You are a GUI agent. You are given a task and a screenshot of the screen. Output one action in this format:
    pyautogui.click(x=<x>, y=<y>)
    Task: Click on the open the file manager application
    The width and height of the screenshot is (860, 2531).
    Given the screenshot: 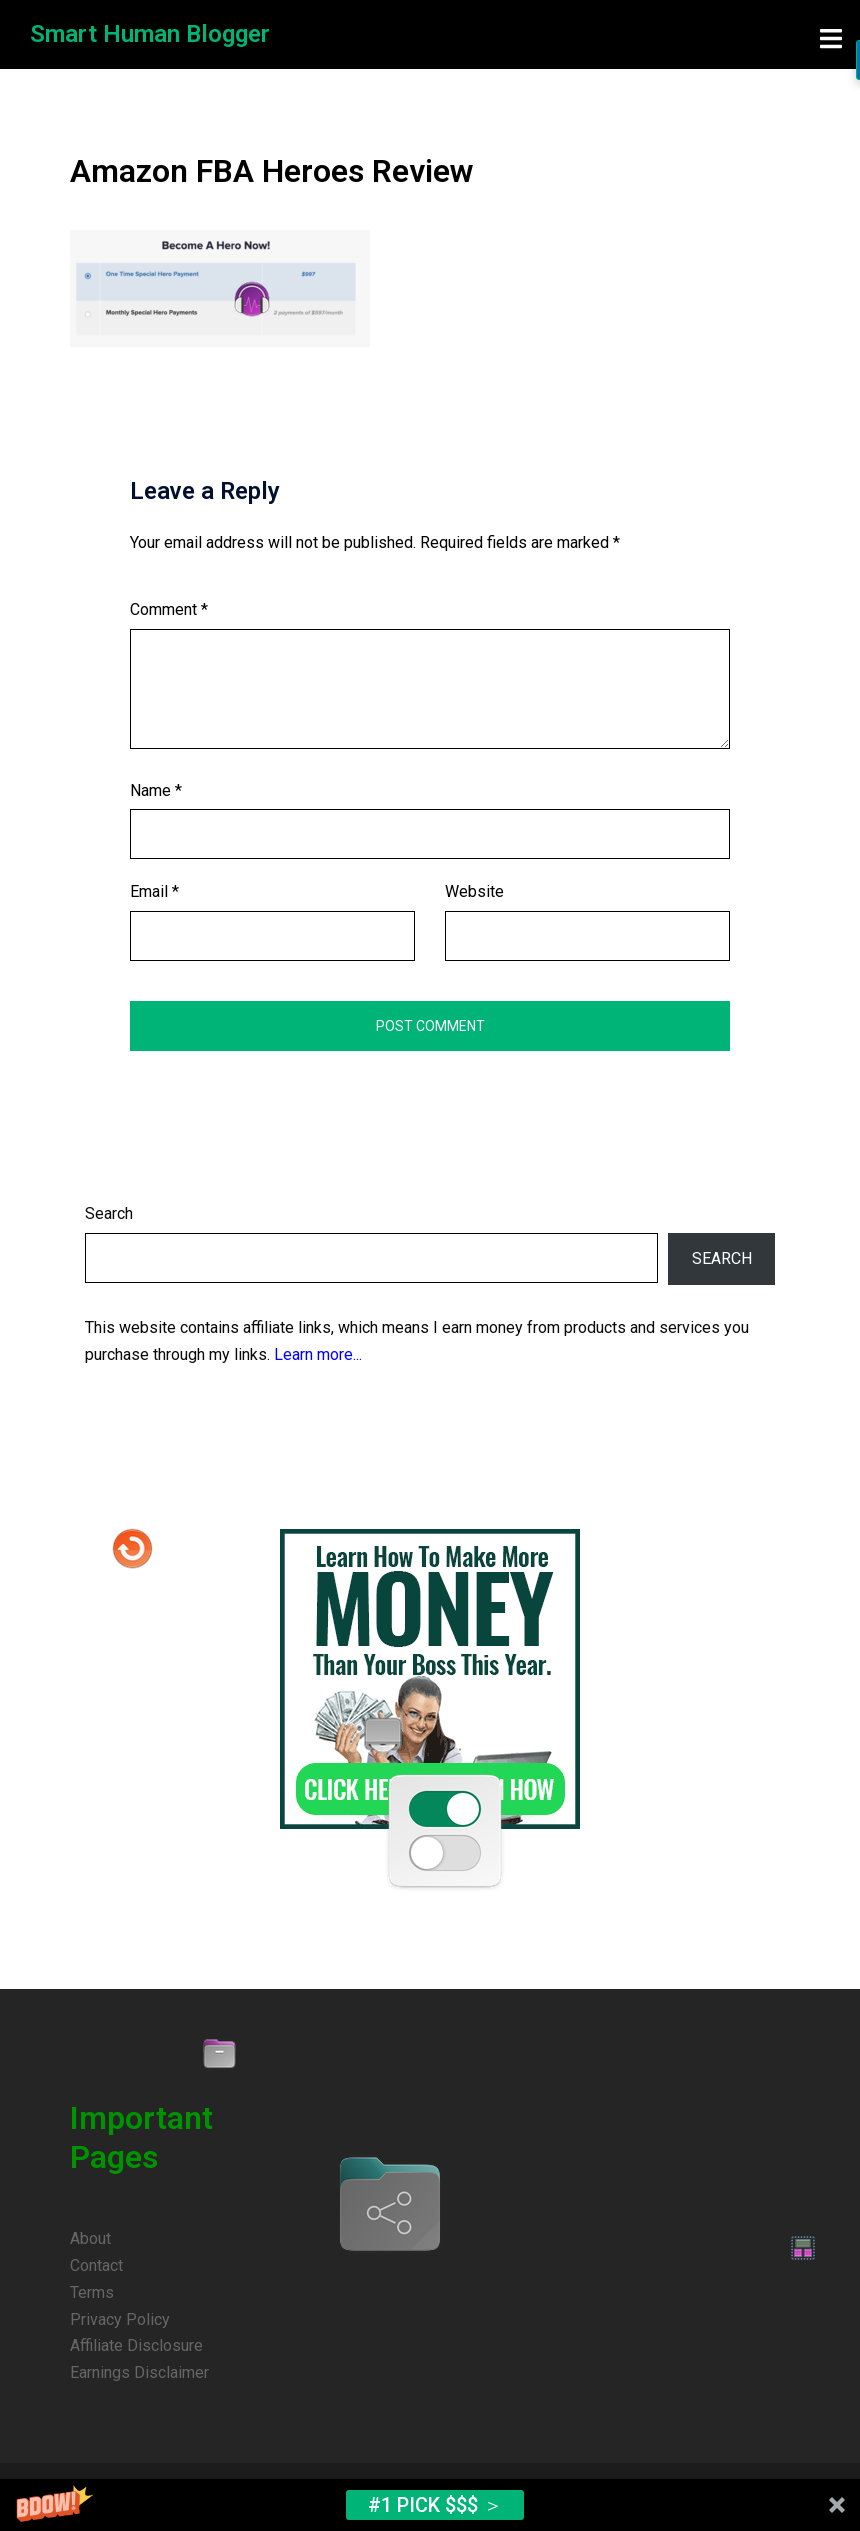 What is the action you would take?
    pyautogui.click(x=219, y=2053)
    